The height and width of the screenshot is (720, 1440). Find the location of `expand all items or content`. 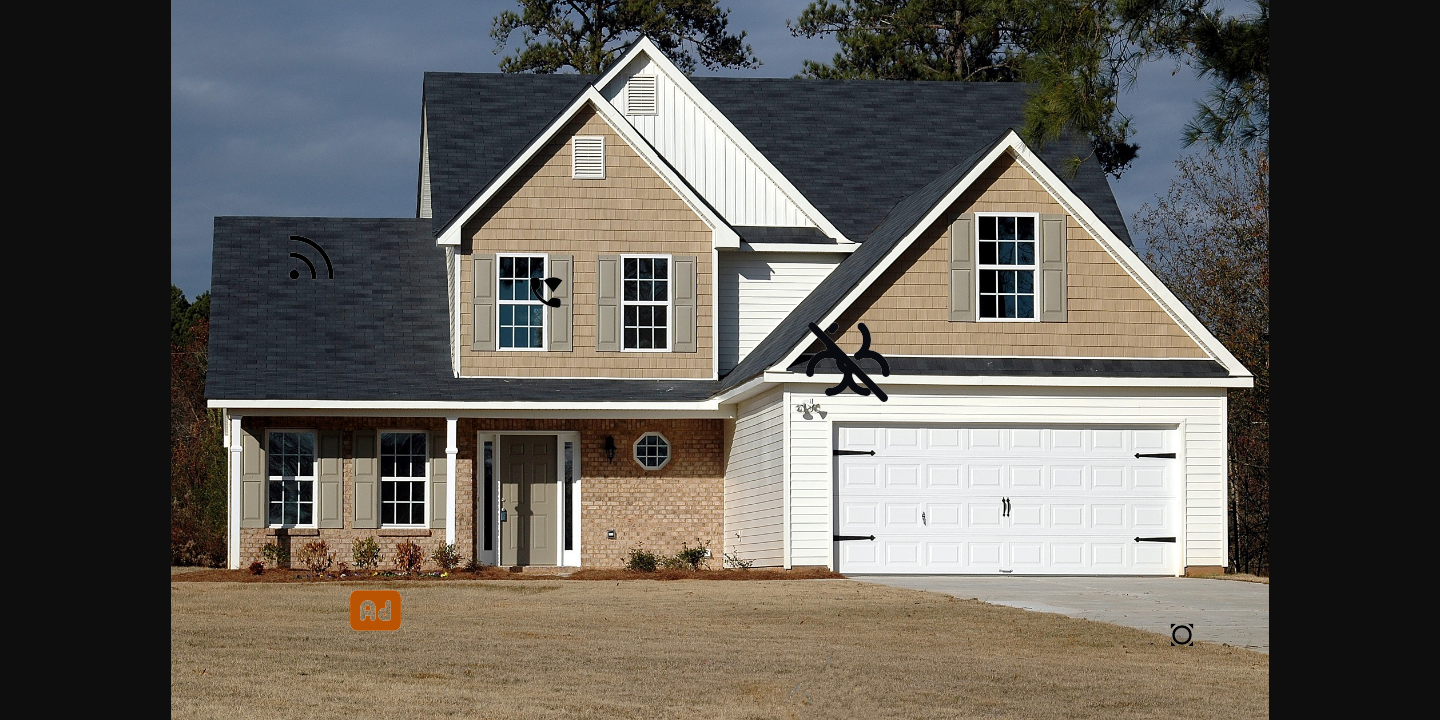

expand all items or content is located at coordinates (1182, 635).